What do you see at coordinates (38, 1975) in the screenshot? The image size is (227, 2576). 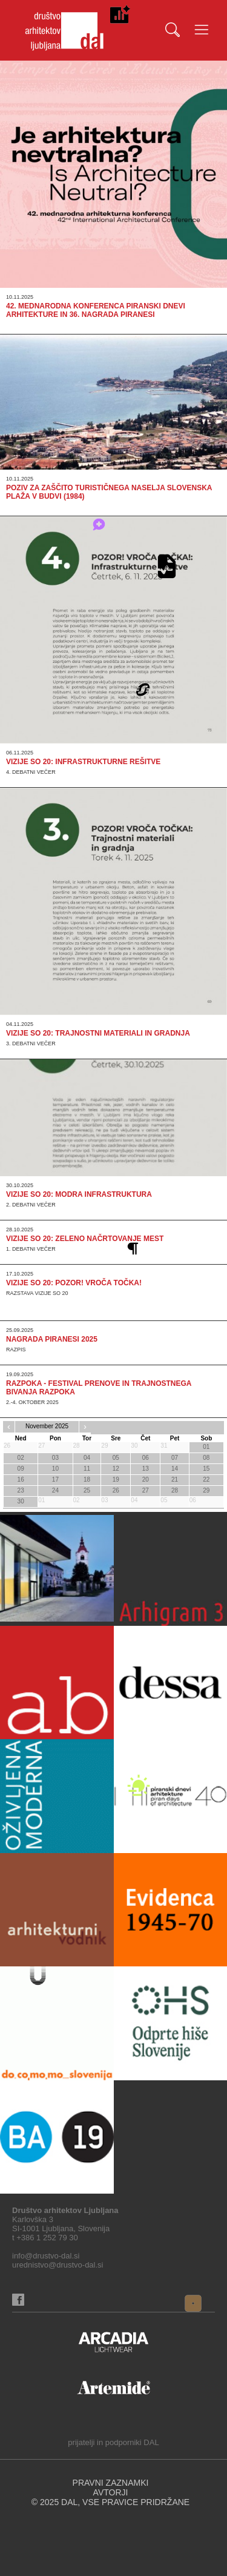 I see `uniregistry brand logo` at bounding box center [38, 1975].